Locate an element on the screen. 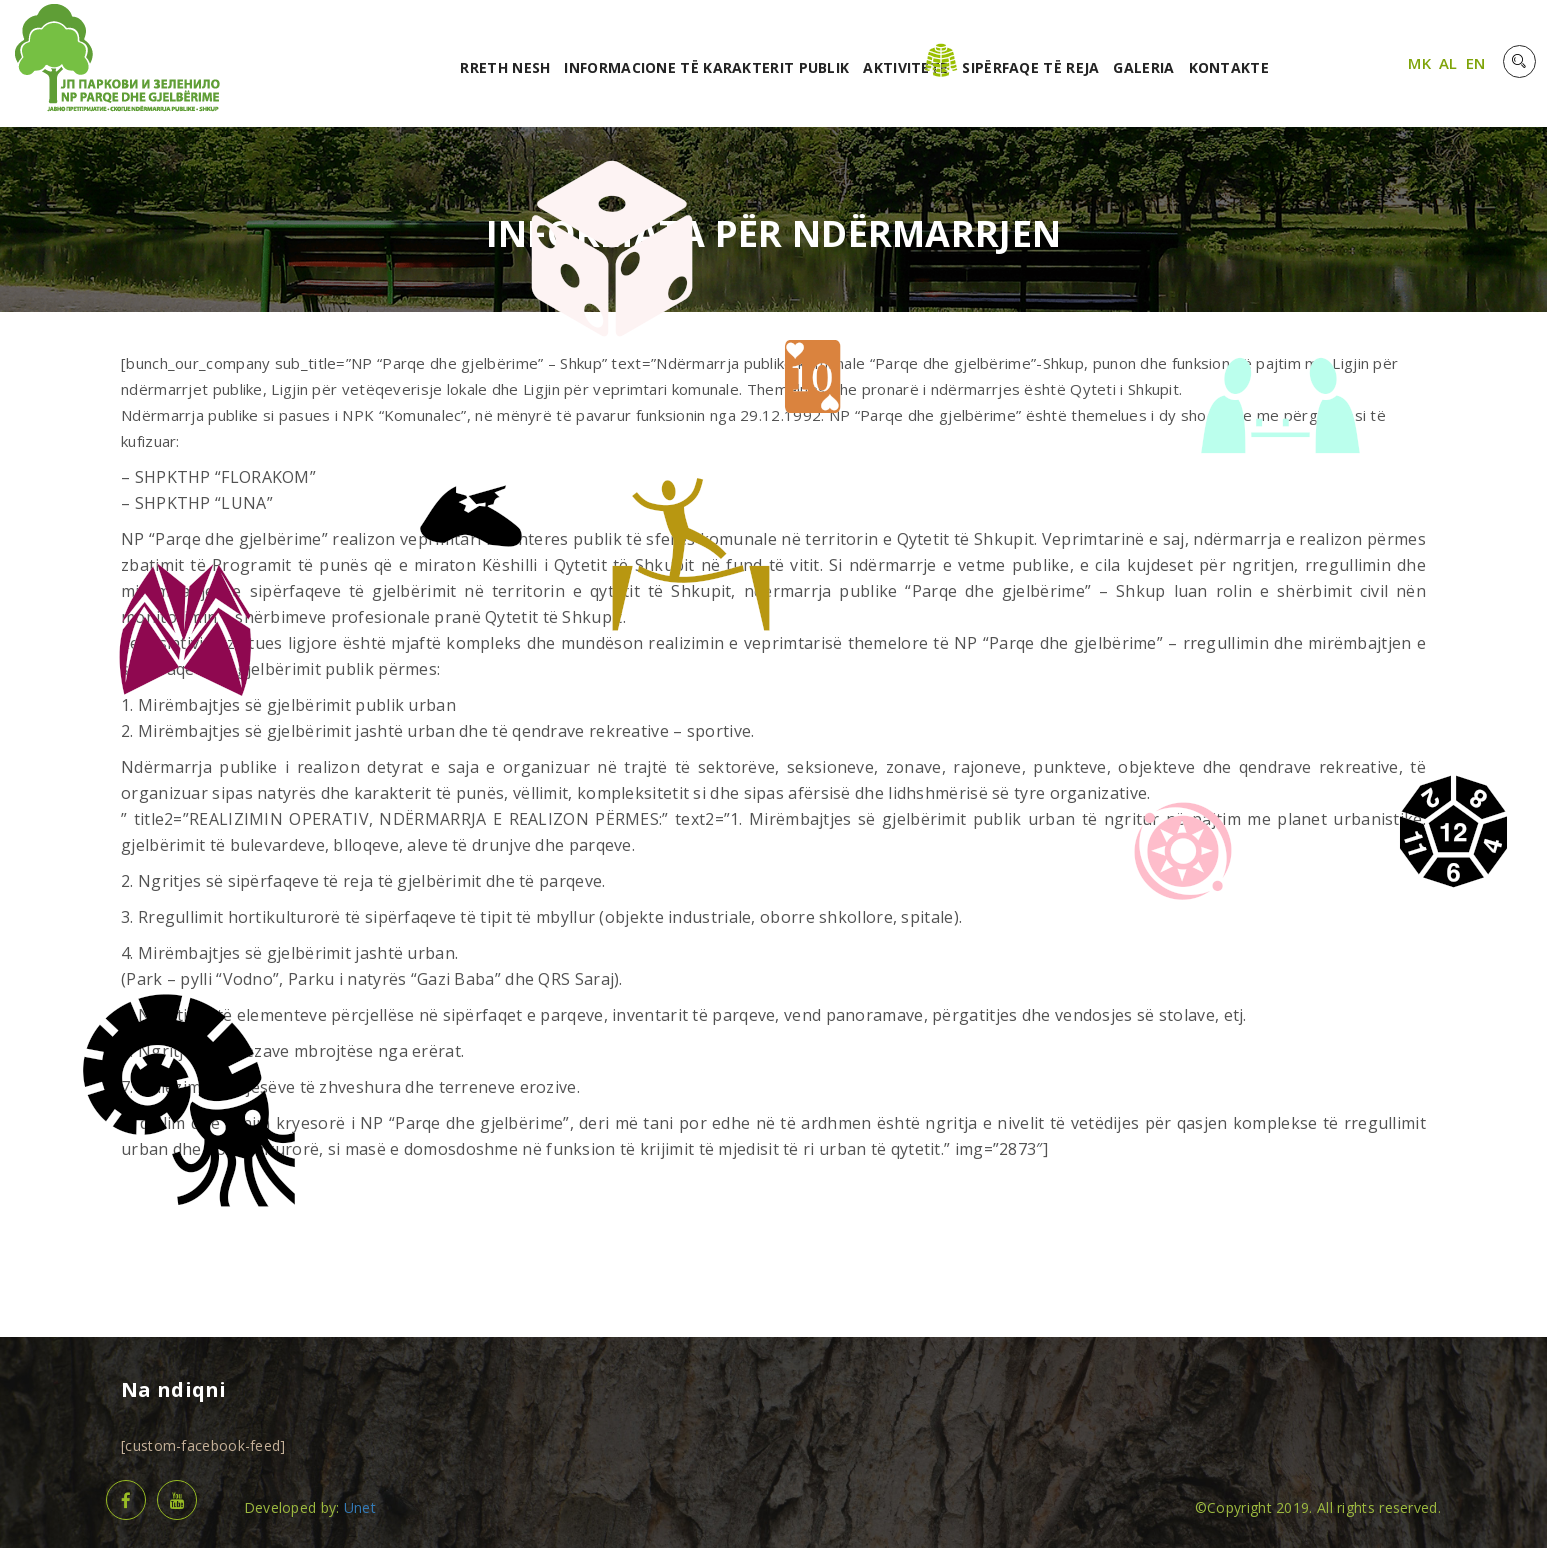 This screenshot has width=1547, height=1548. select winter jacket or outerwear item is located at coordinates (941, 60).